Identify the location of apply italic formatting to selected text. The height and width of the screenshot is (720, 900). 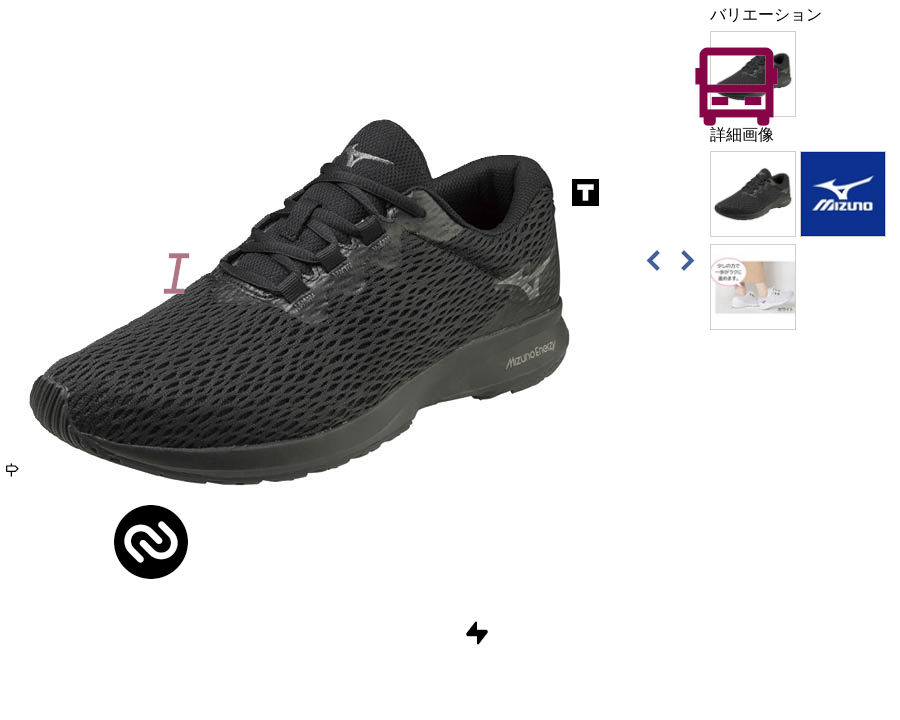
(176, 273).